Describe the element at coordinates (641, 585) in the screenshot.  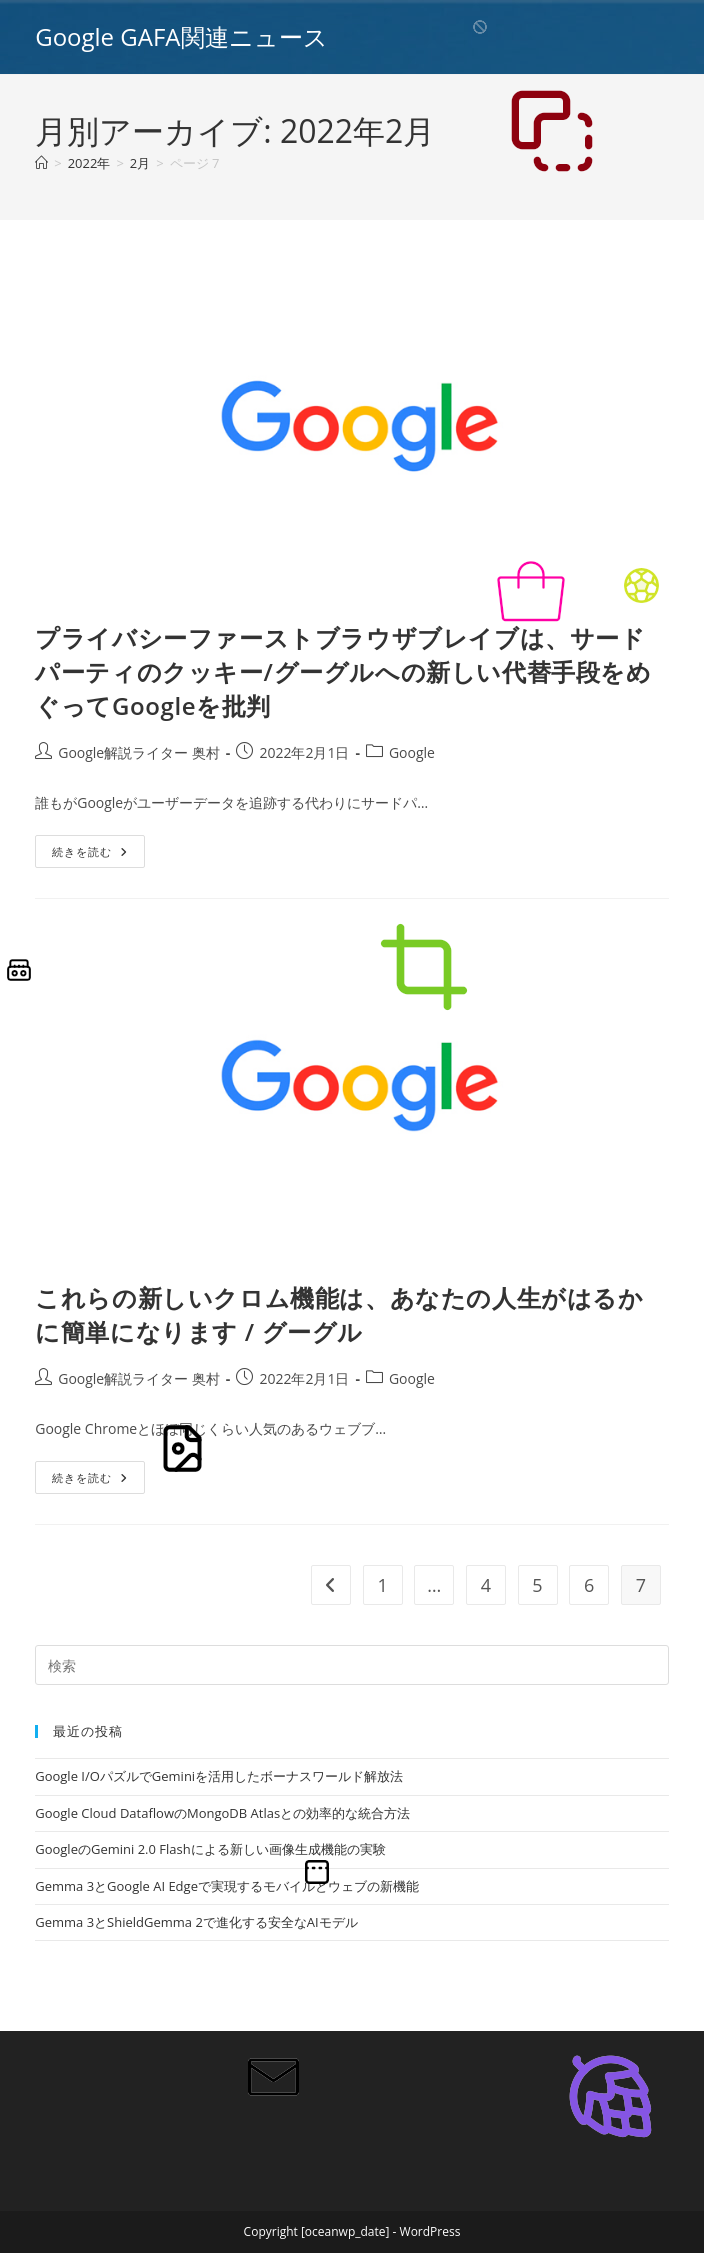
I see `access sports or soccer-related content` at that location.